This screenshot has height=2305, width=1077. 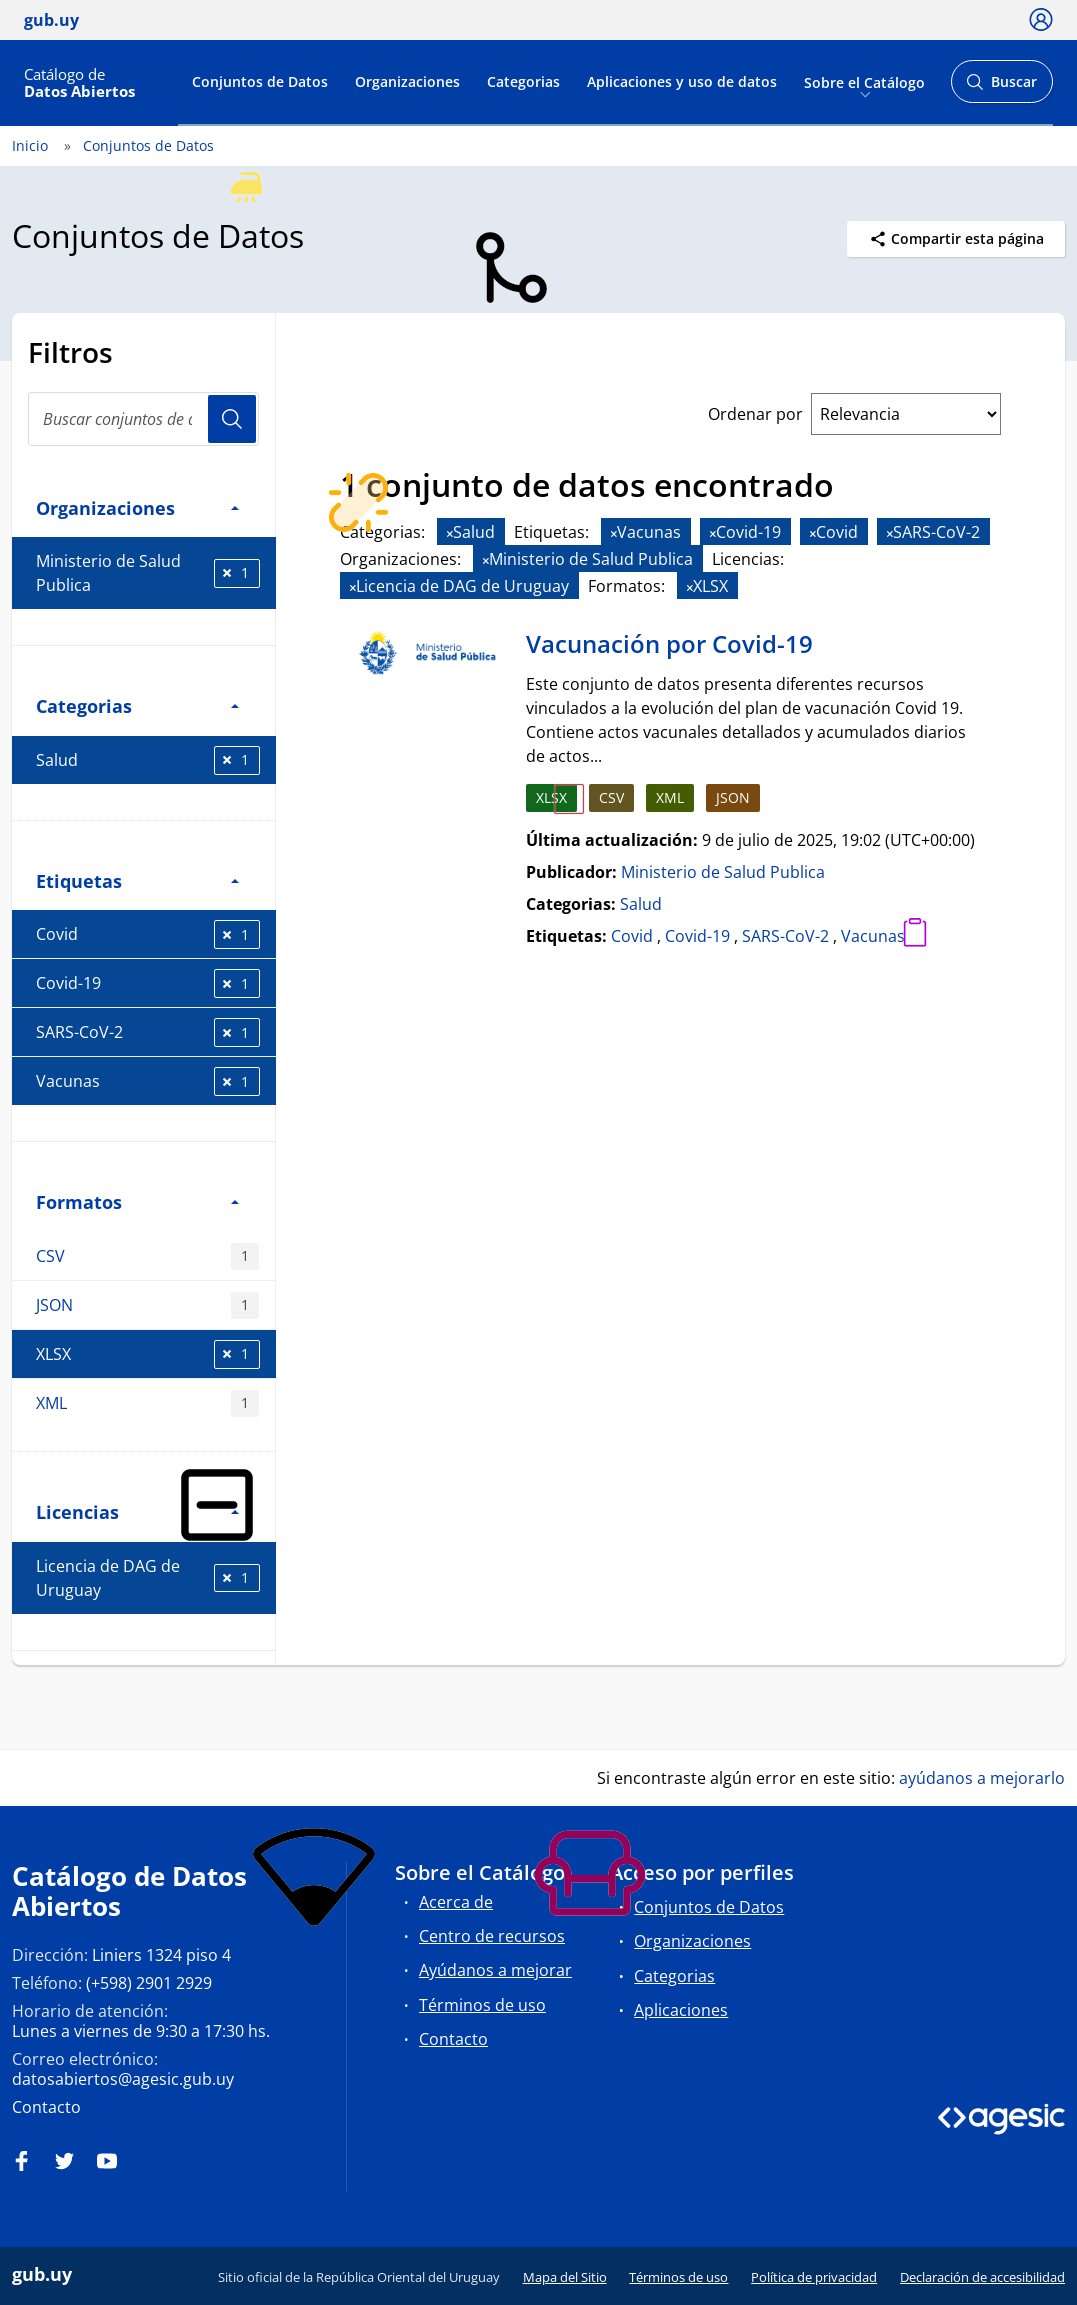 I want to click on disconnect or unlink connected items, so click(x=358, y=502).